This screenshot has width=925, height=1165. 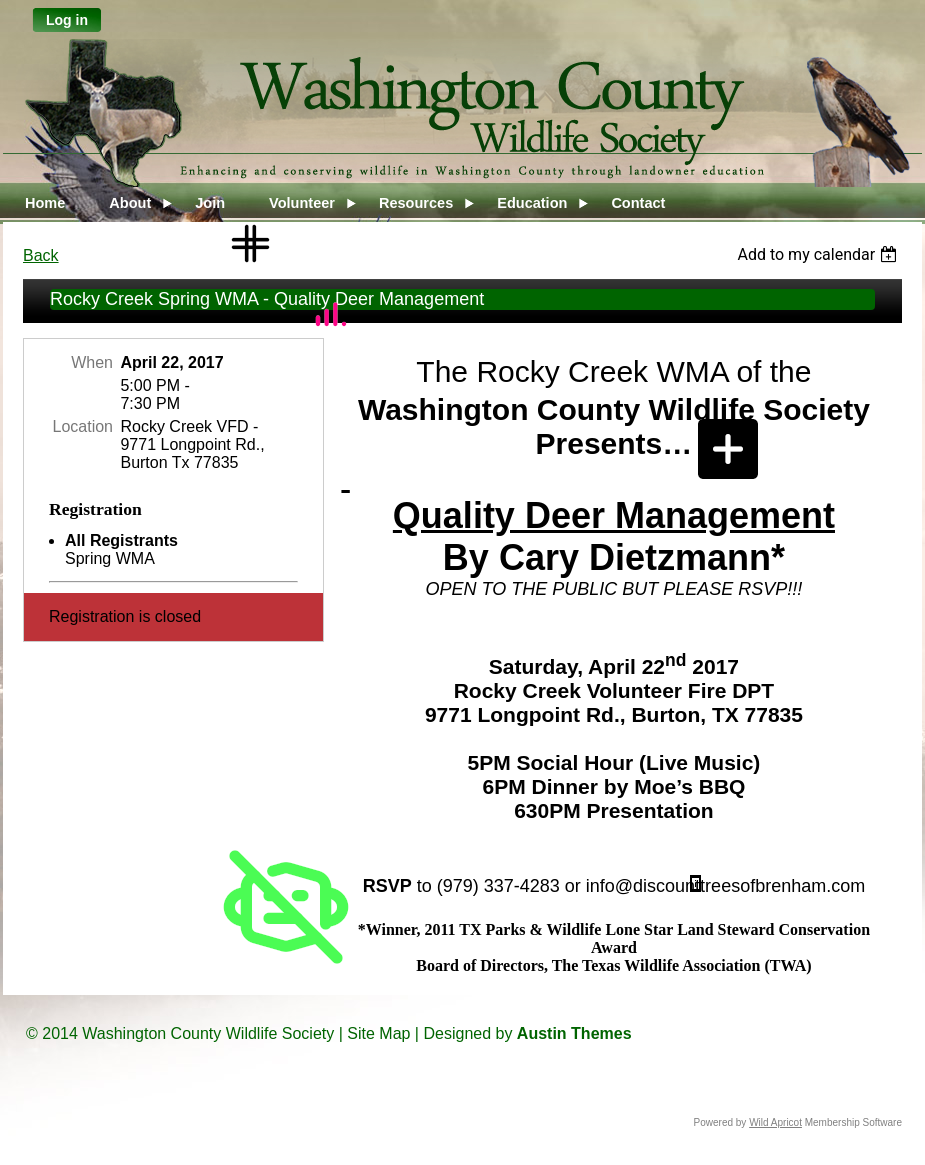 What do you see at coordinates (695, 883) in the screenshot?
I see `view device information` at bounding box center [695, 883].